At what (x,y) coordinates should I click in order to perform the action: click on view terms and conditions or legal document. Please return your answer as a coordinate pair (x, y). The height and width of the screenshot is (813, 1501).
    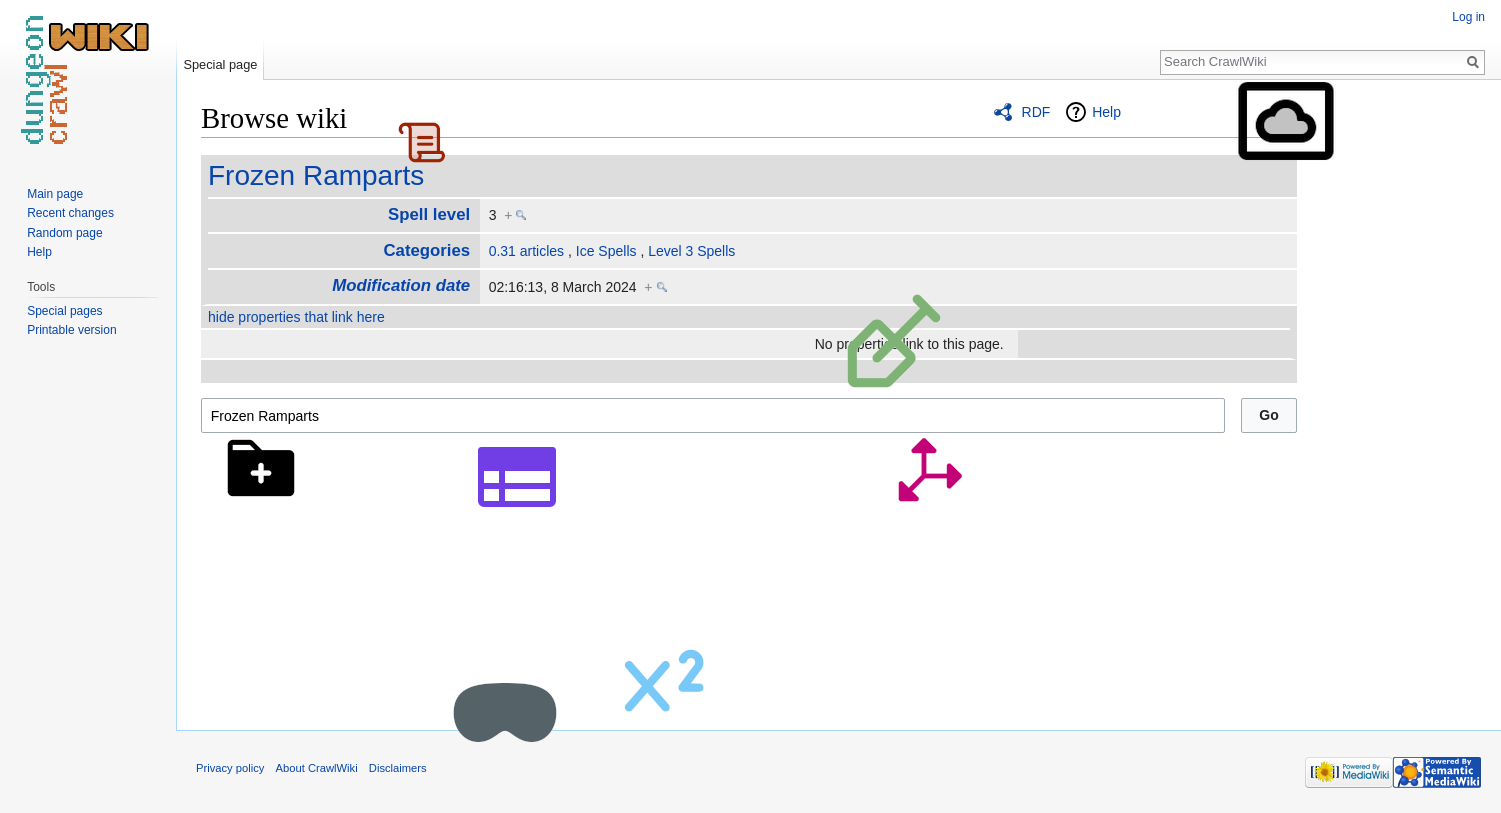
    Looking at the image, I should click on (423, 142).